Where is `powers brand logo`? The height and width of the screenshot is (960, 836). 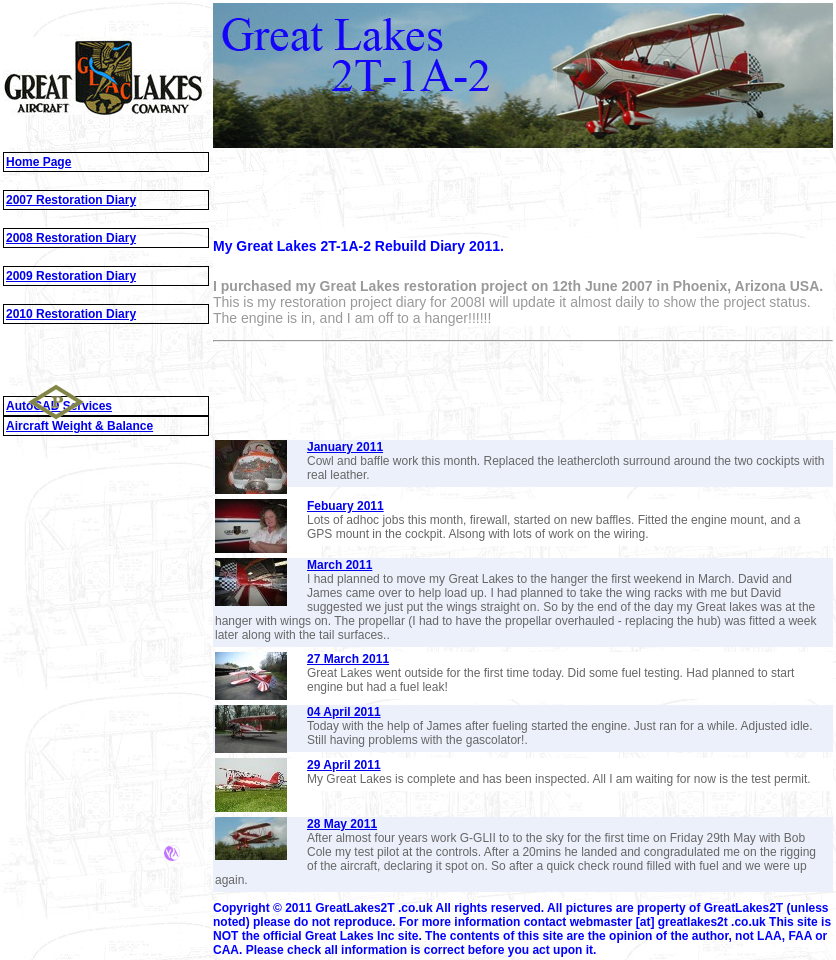
powers brand logo is located at coordinates (56, 402).